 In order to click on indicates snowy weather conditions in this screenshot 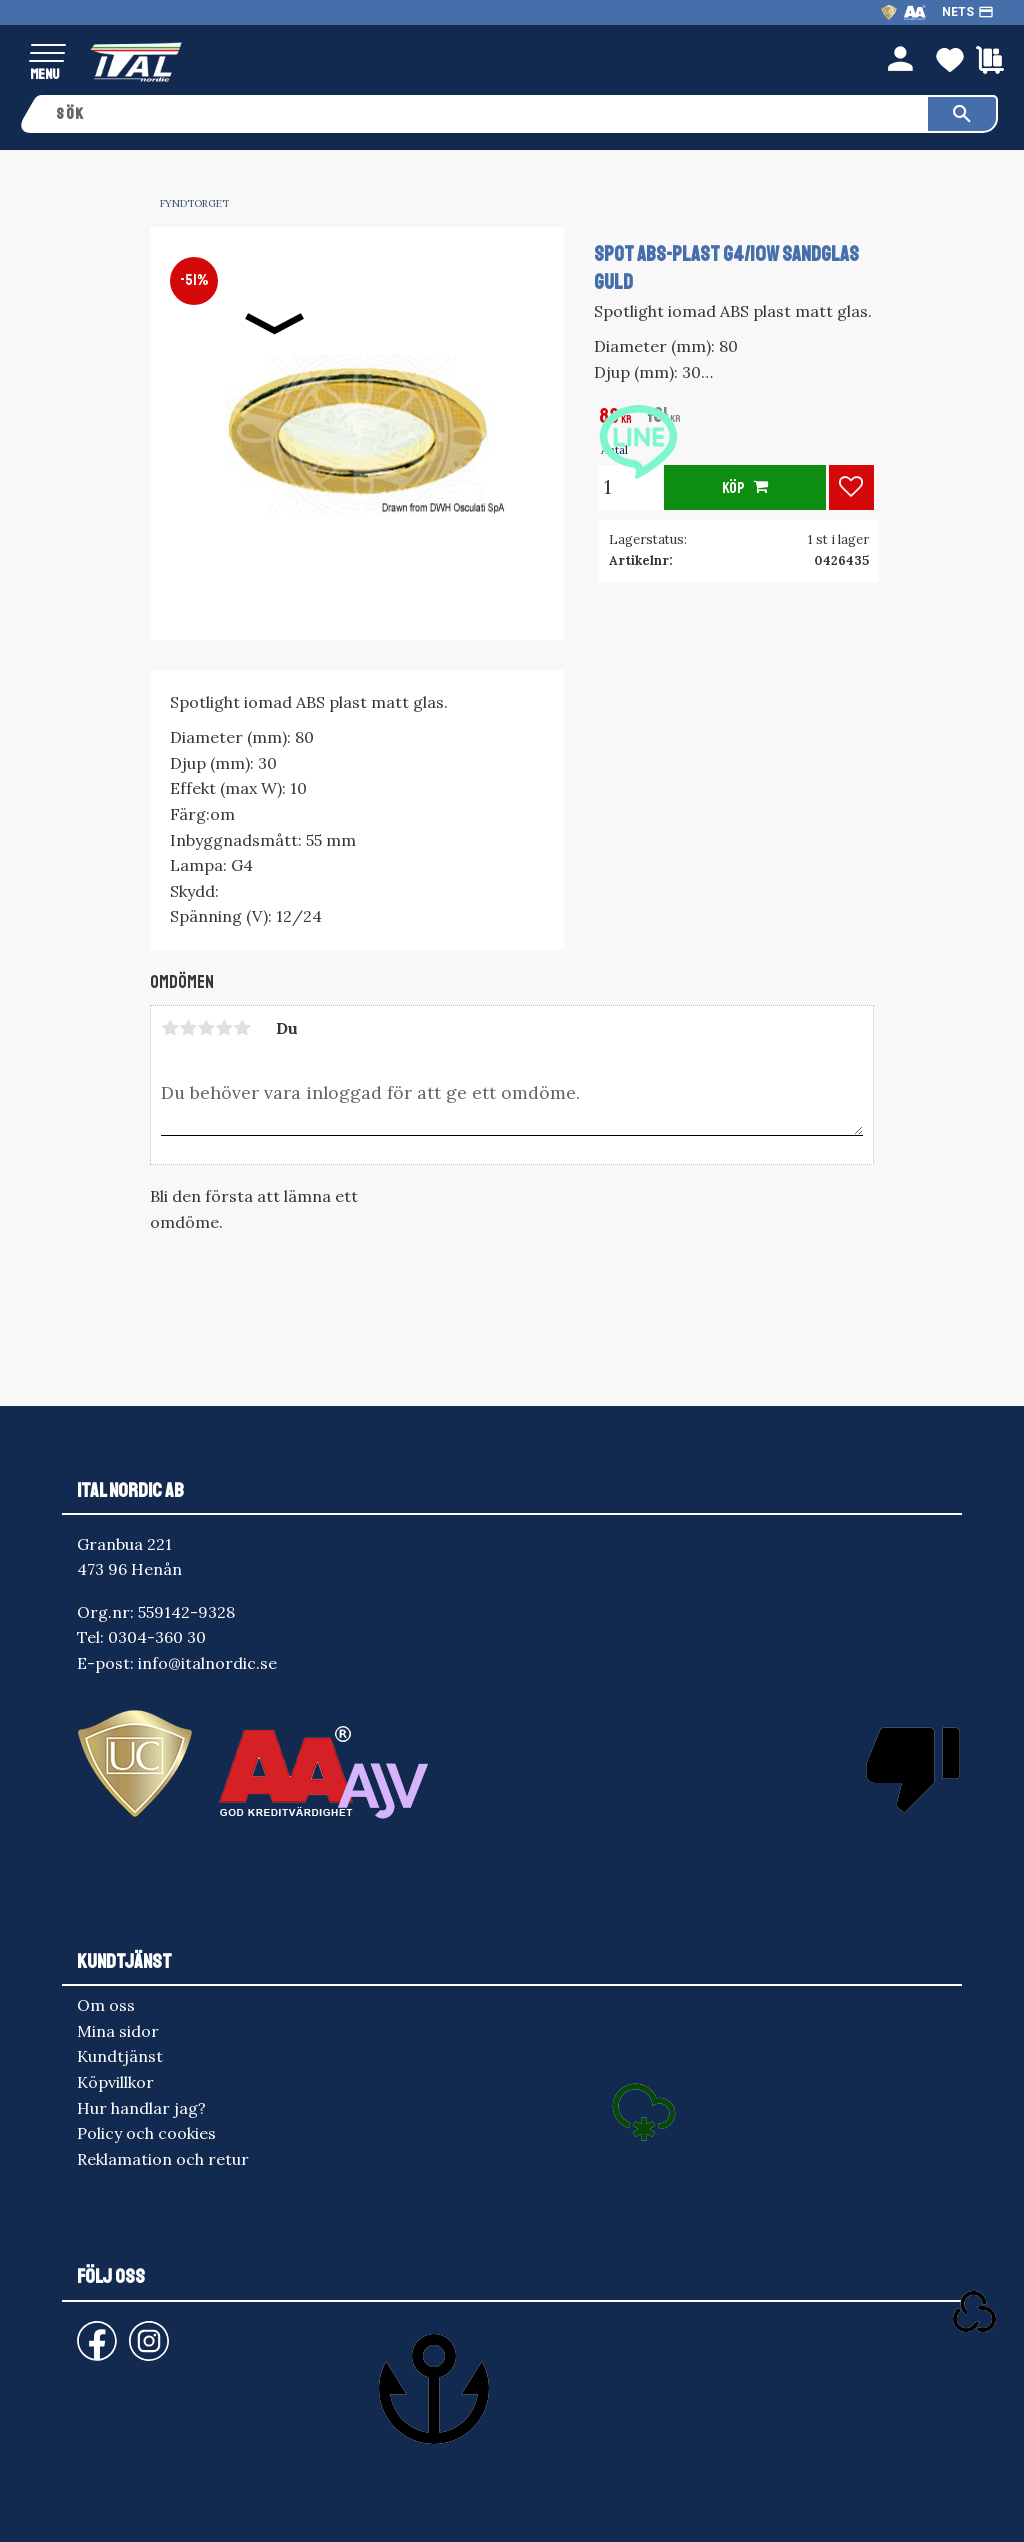, I will do `click(644, 2112)`.